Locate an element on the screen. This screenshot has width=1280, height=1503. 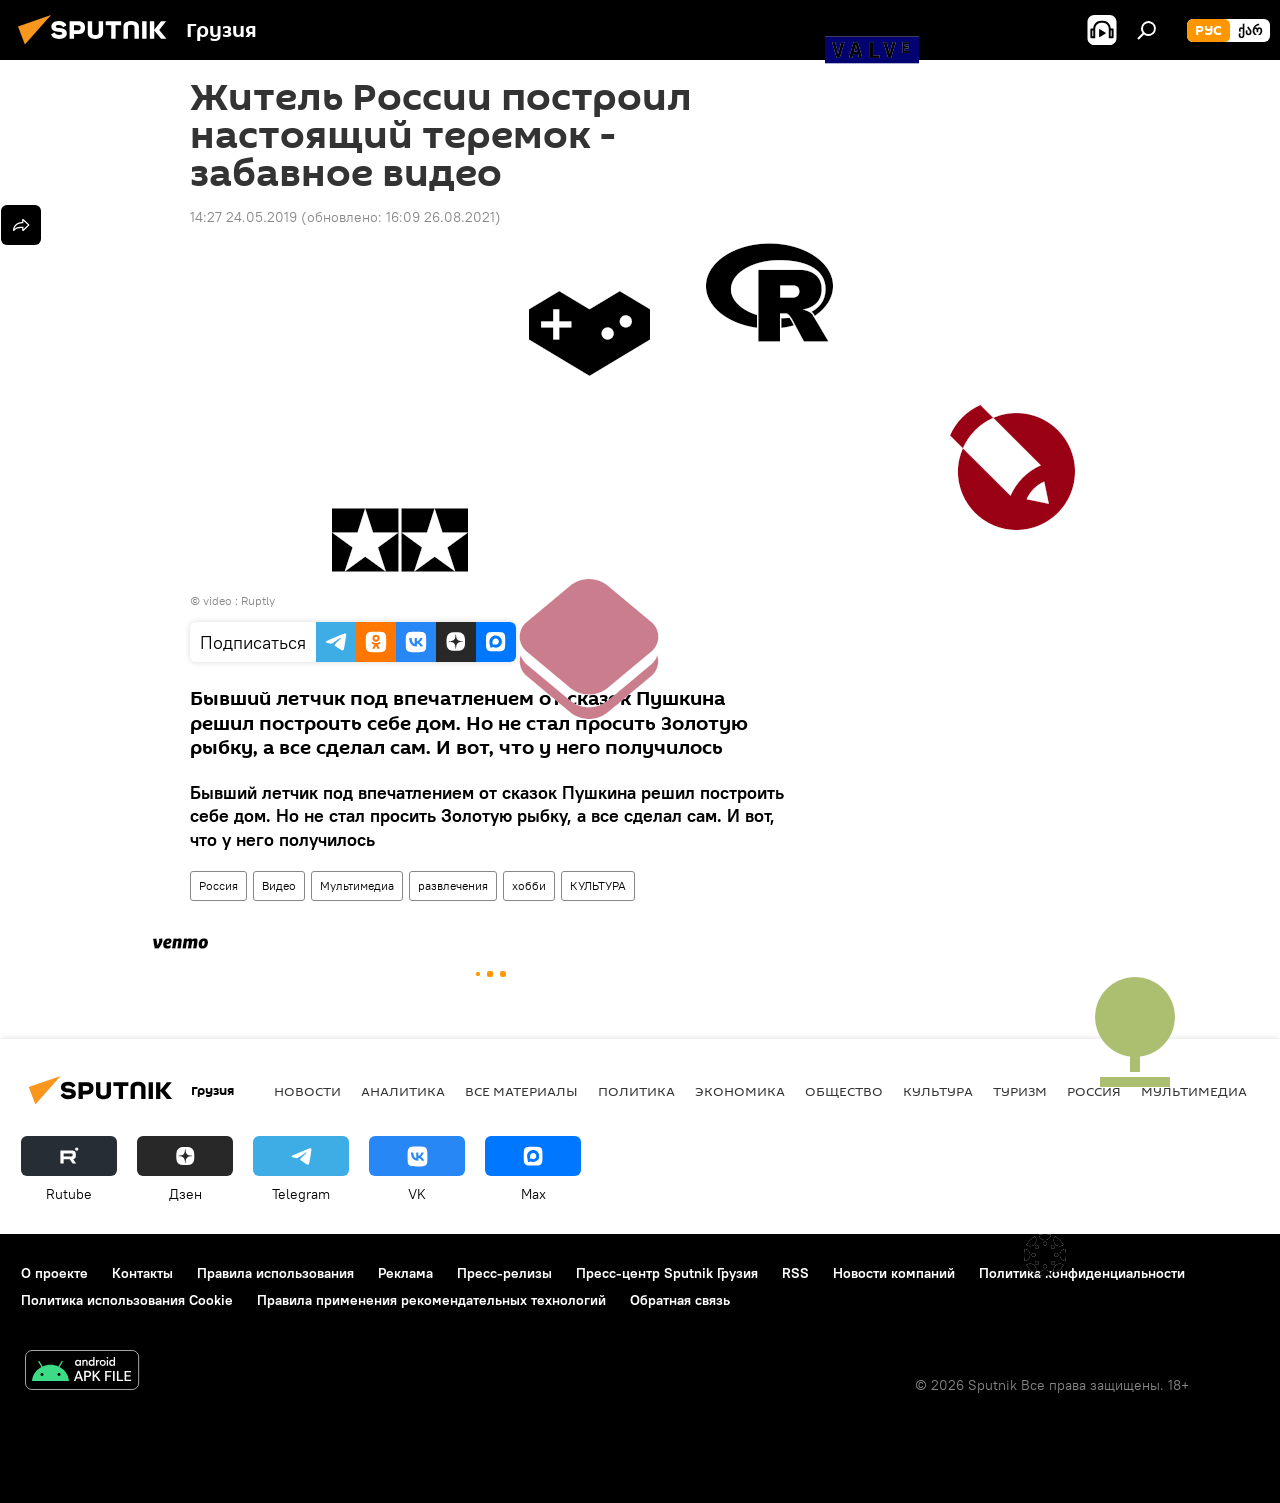
openlayers mapping library logo is located at coordinates (589, 649).